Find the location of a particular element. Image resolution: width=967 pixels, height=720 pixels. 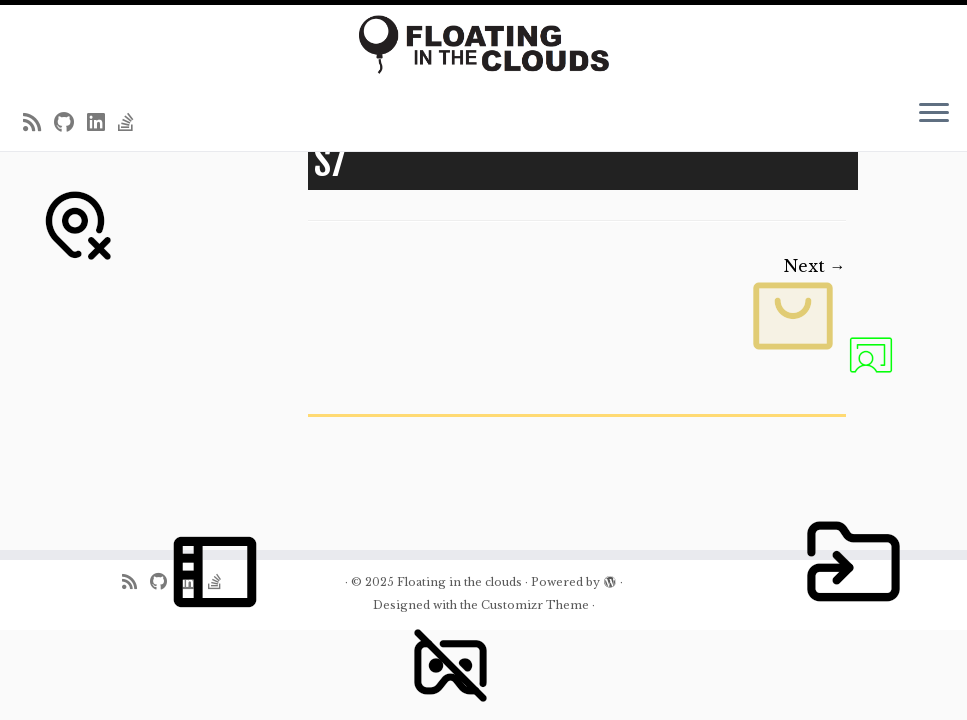

access teaching or presentation mode is located at coordinates (871, 355).